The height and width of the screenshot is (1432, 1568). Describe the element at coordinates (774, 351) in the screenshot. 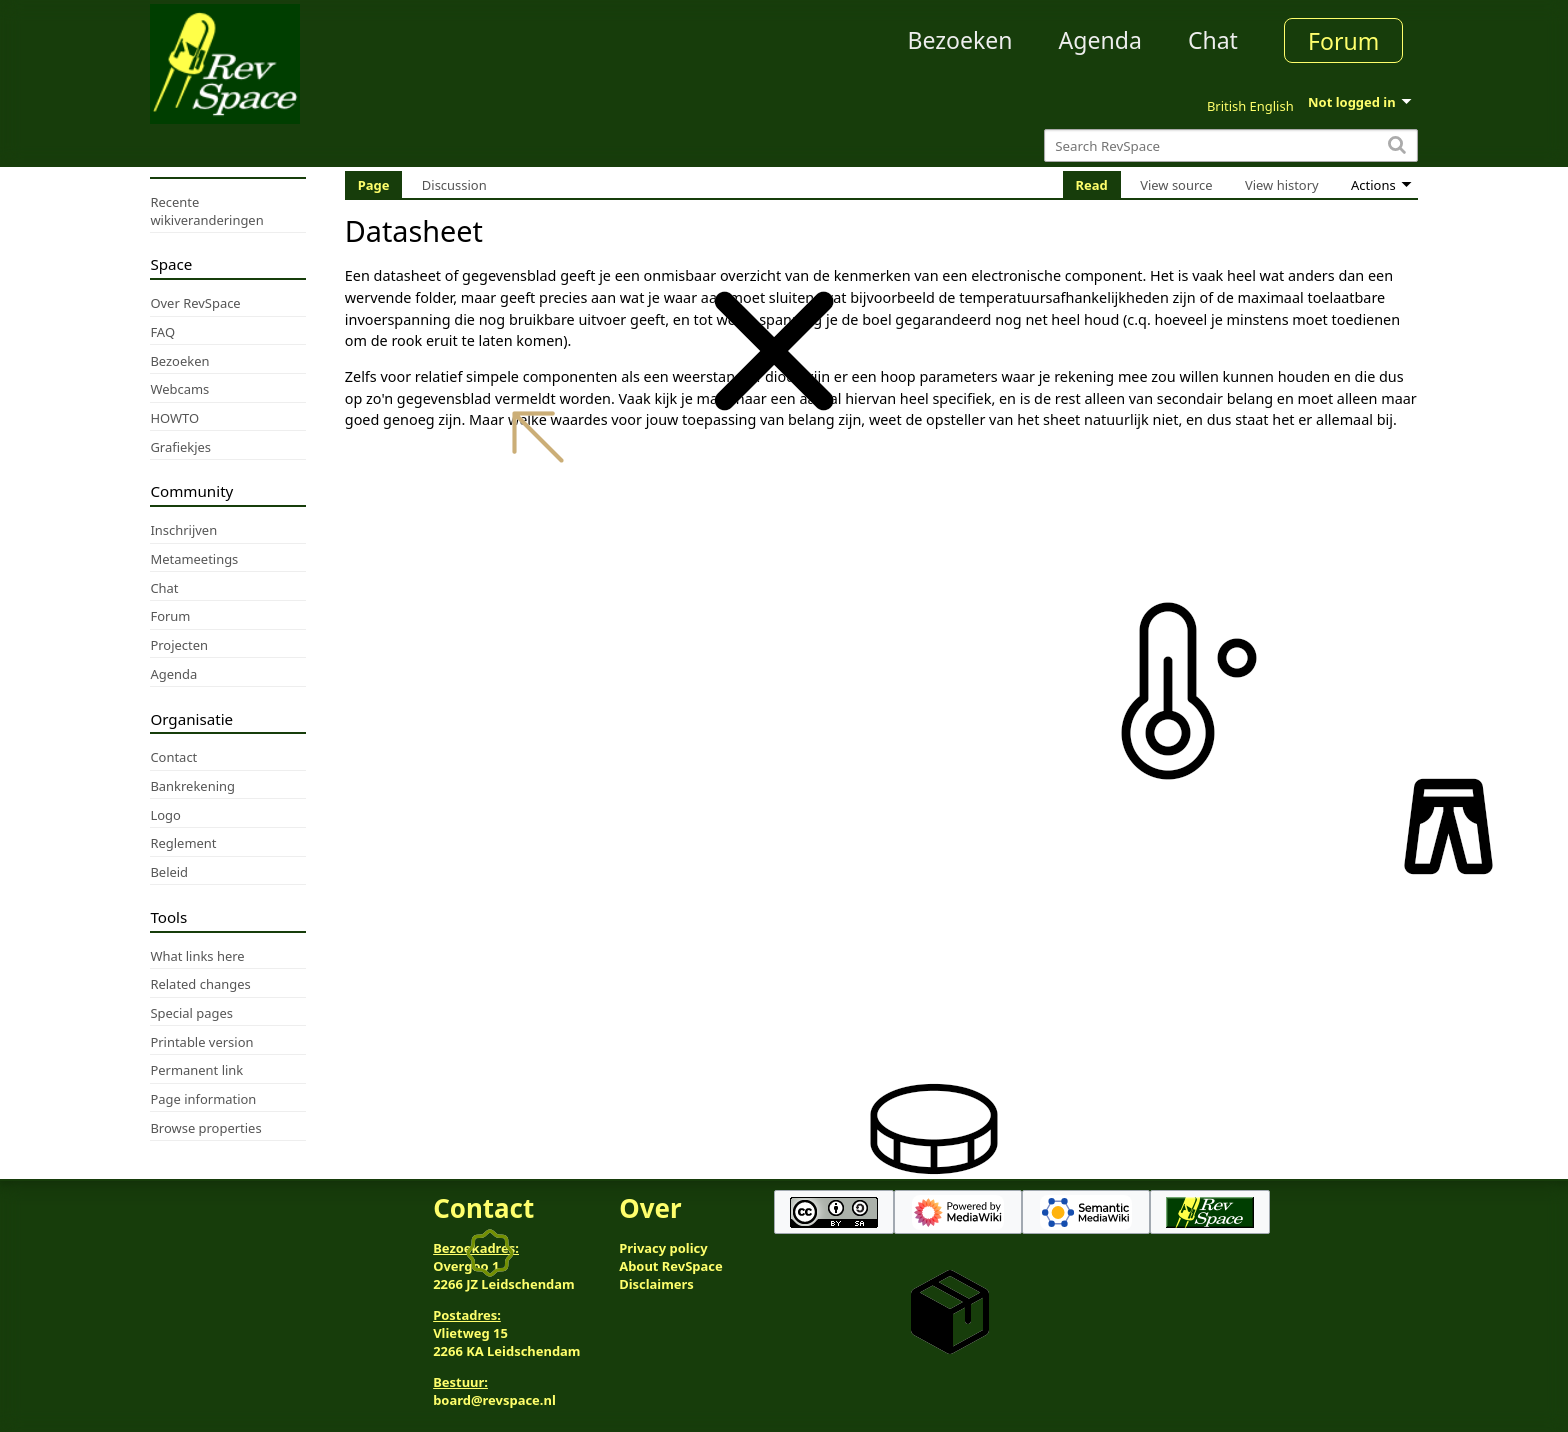

I see `close a window or dialog` at that location.